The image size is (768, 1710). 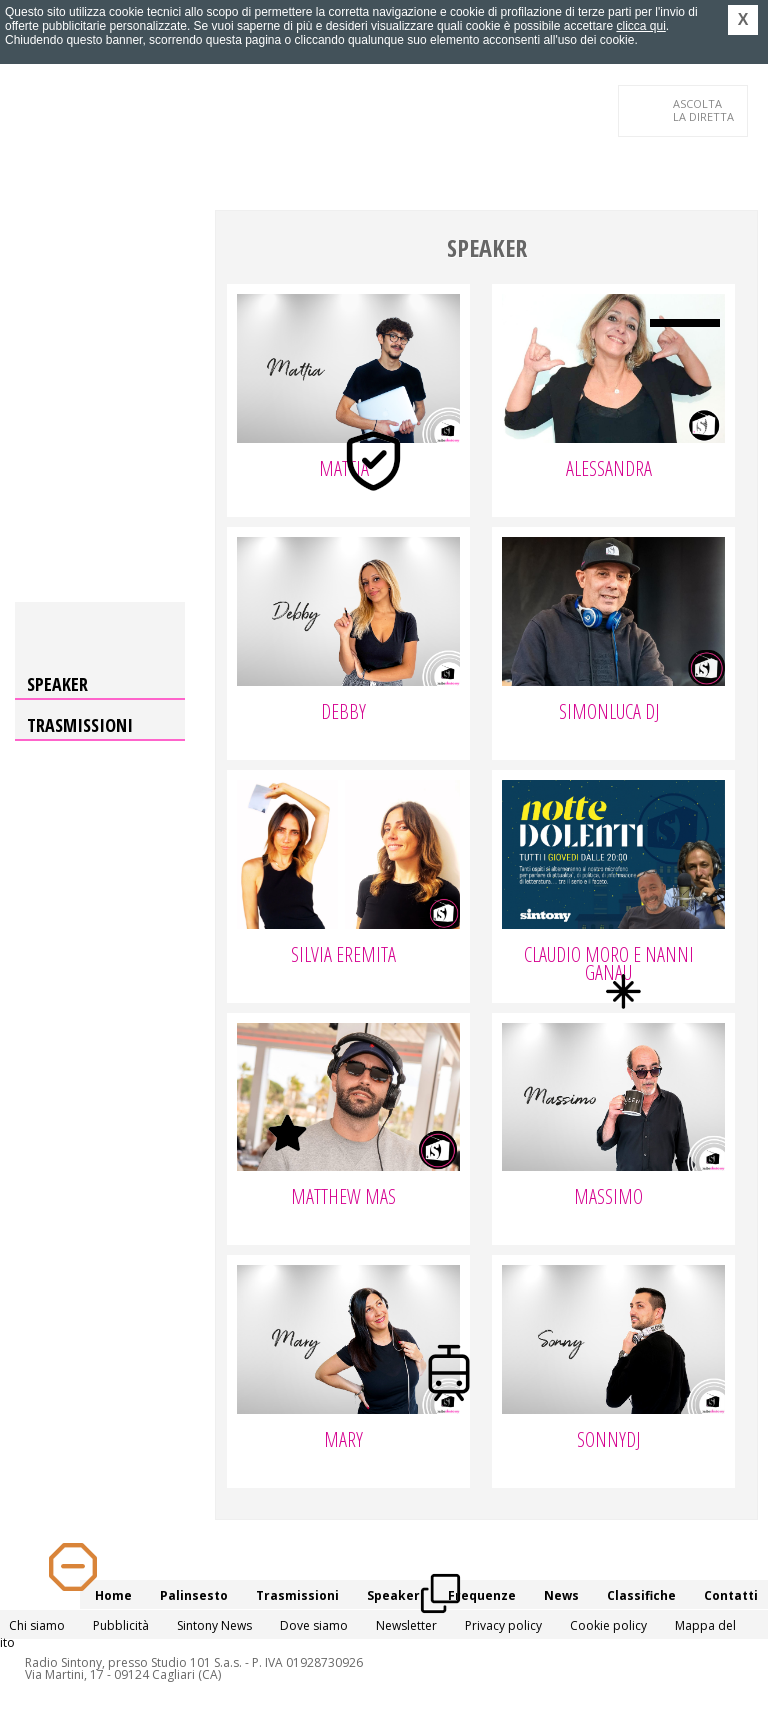 I want to click on access public transit or tram routes, so click(x=449, y=1373).